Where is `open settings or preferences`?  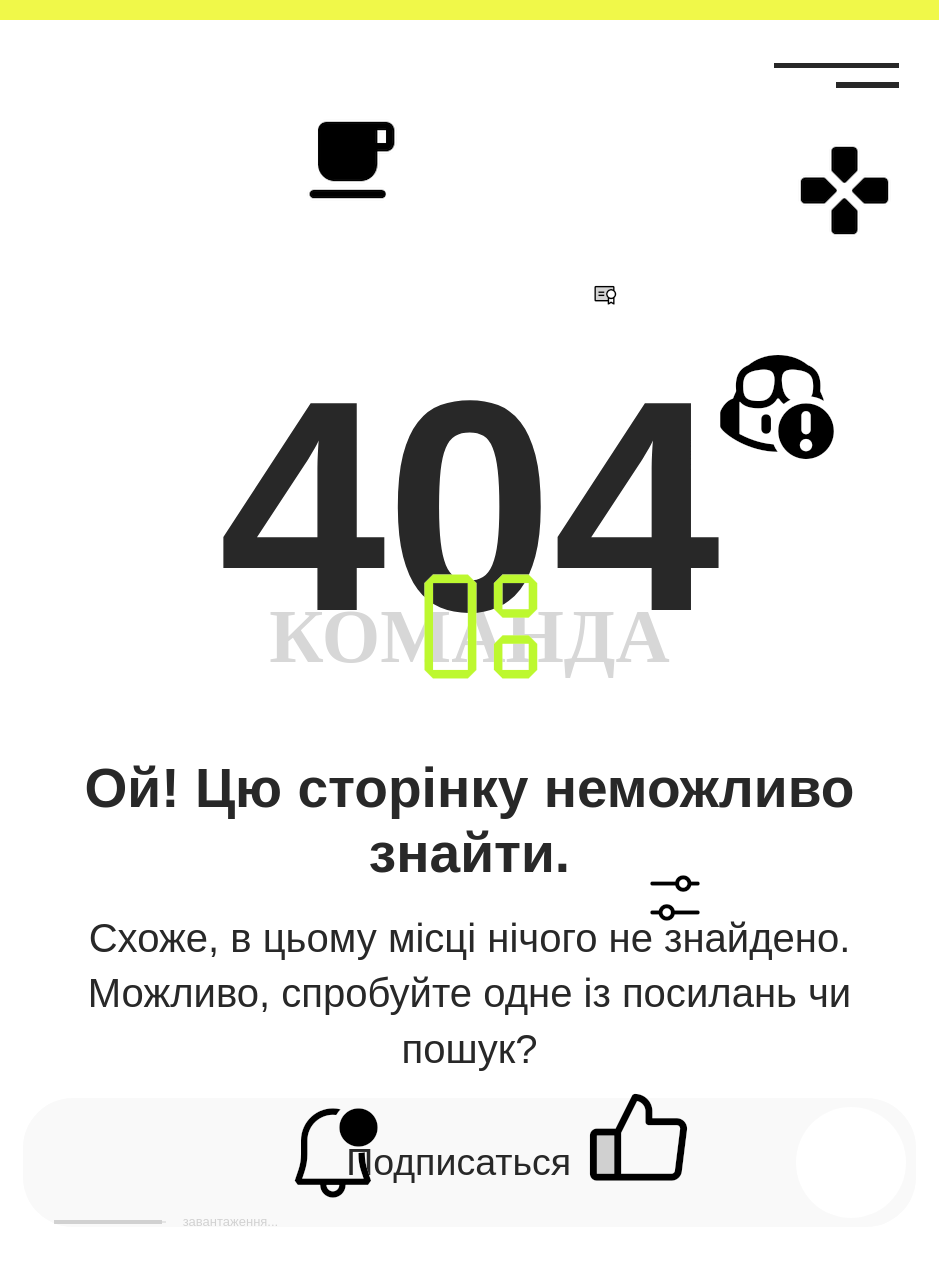 open settings or preferences is located at coordinates (675, 898).